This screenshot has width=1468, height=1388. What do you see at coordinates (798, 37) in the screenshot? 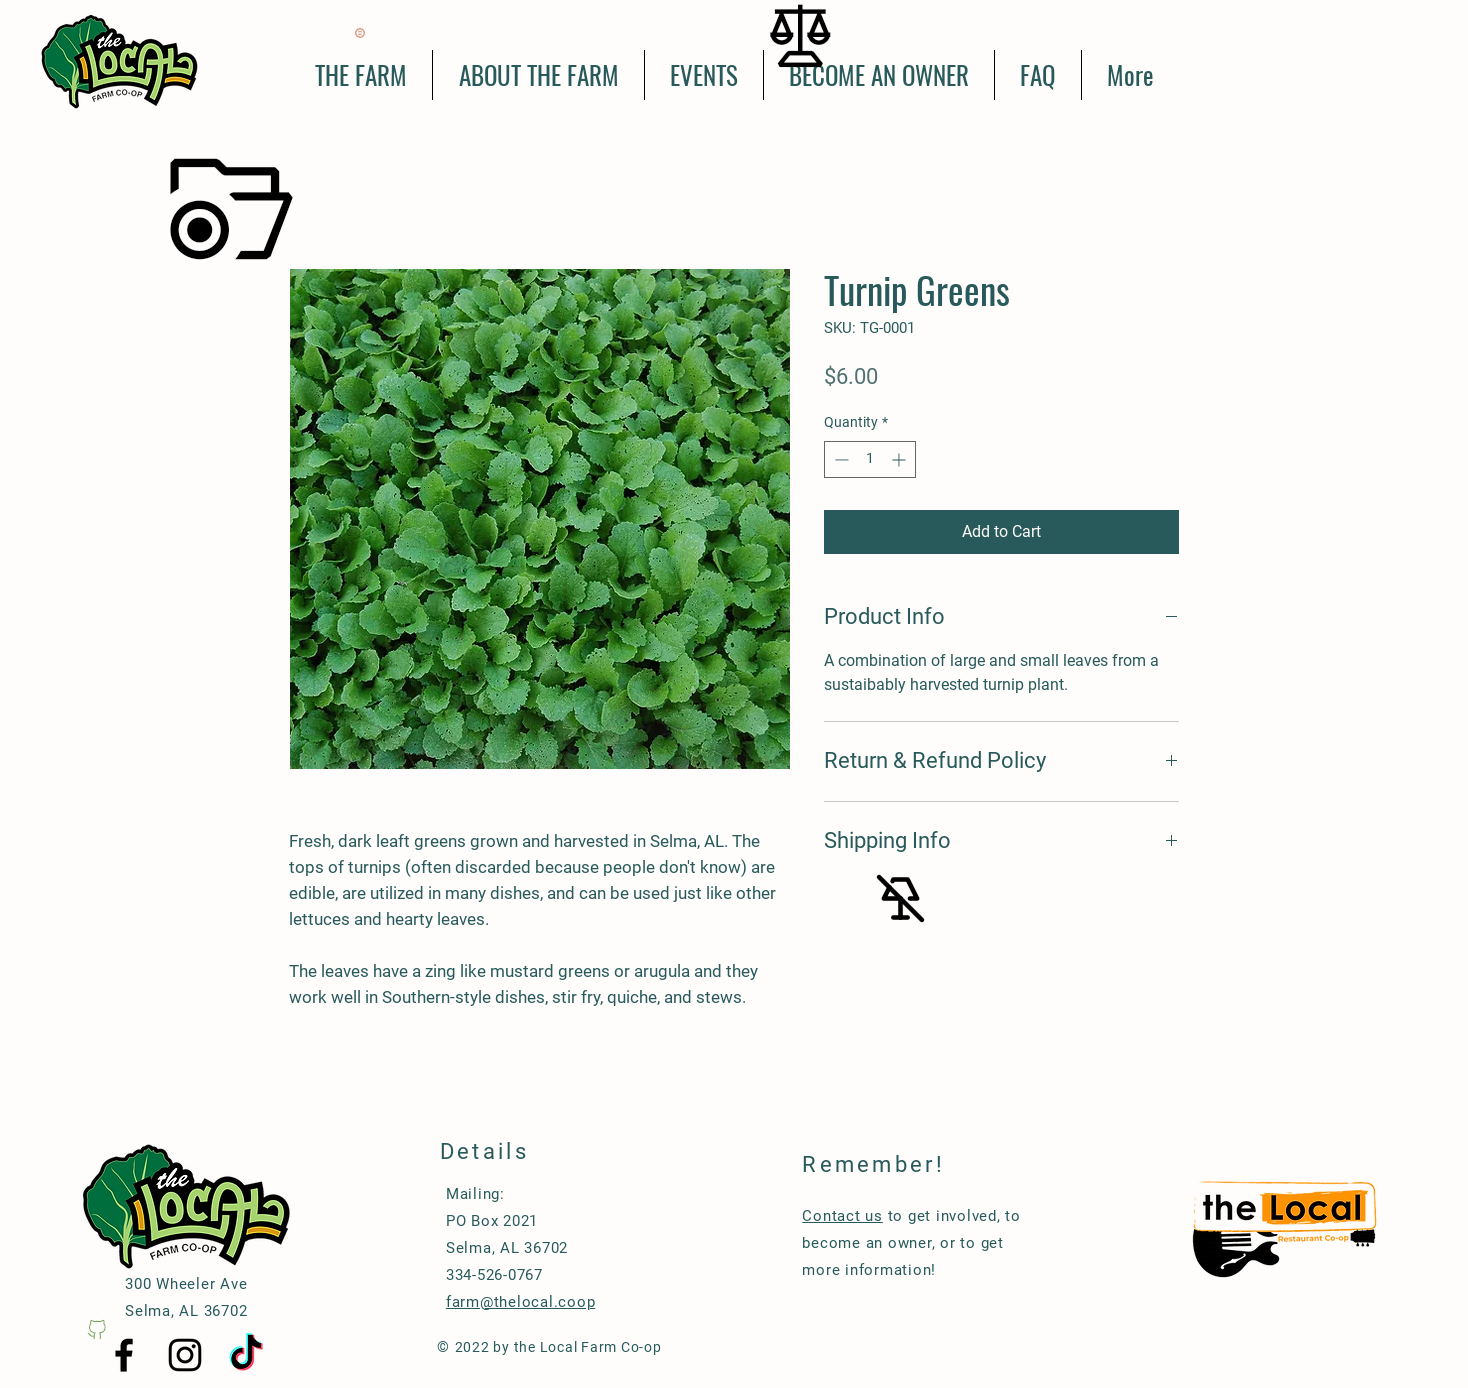
I see `view license or legal information` at bounding box center [798, 37].